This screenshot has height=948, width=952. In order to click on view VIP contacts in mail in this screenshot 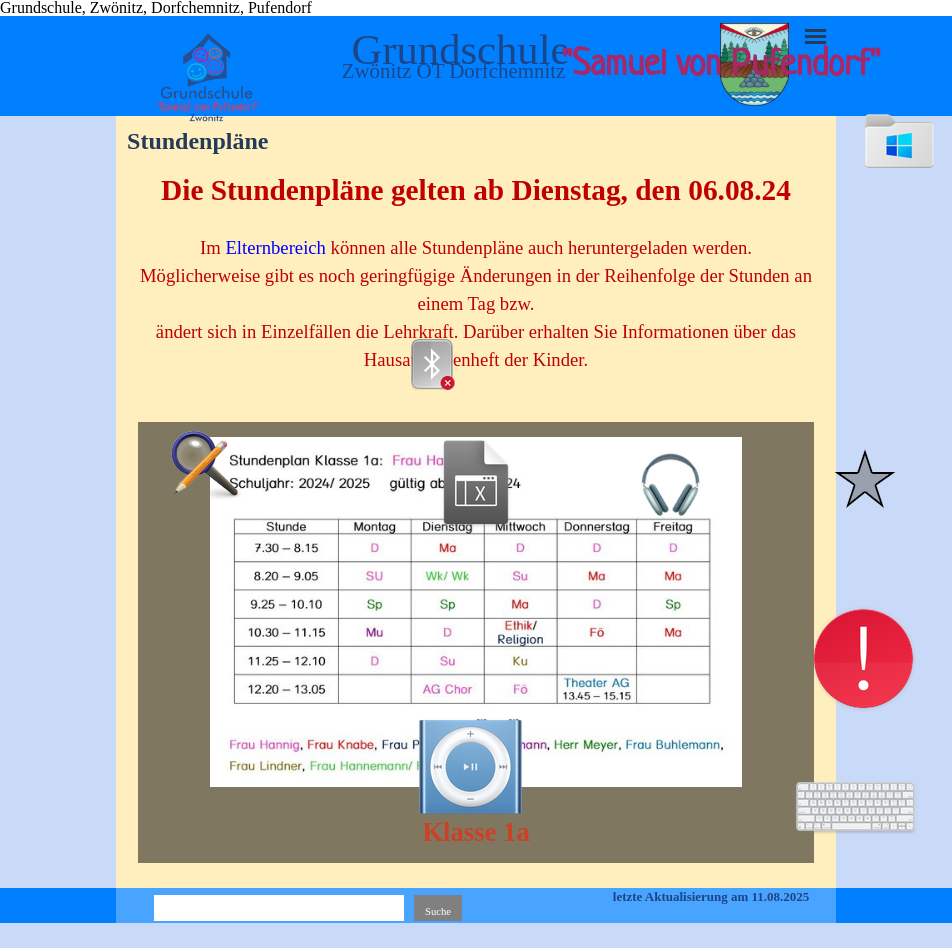, I will do `click(865, 479)`.